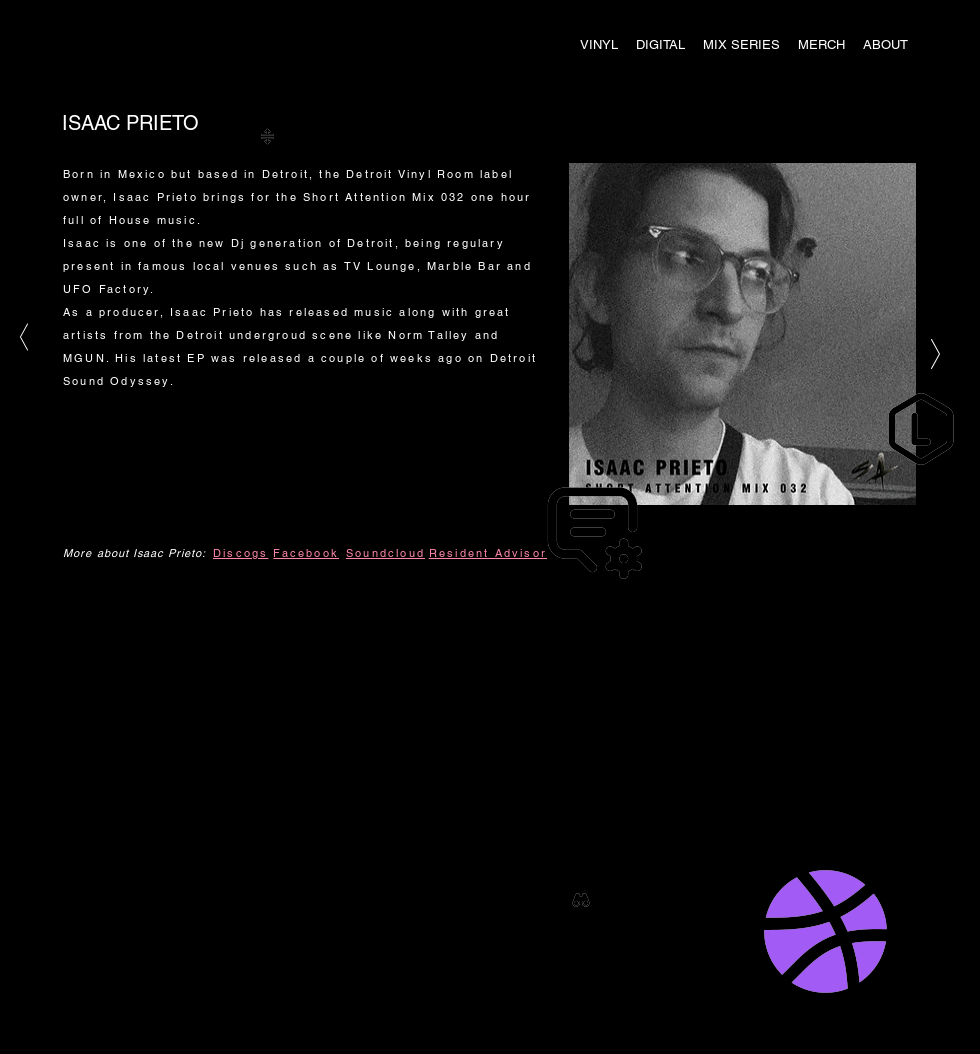  Describe the element at coordinates (267, 136) in the screenshot. I see `split view vertically` at that location.